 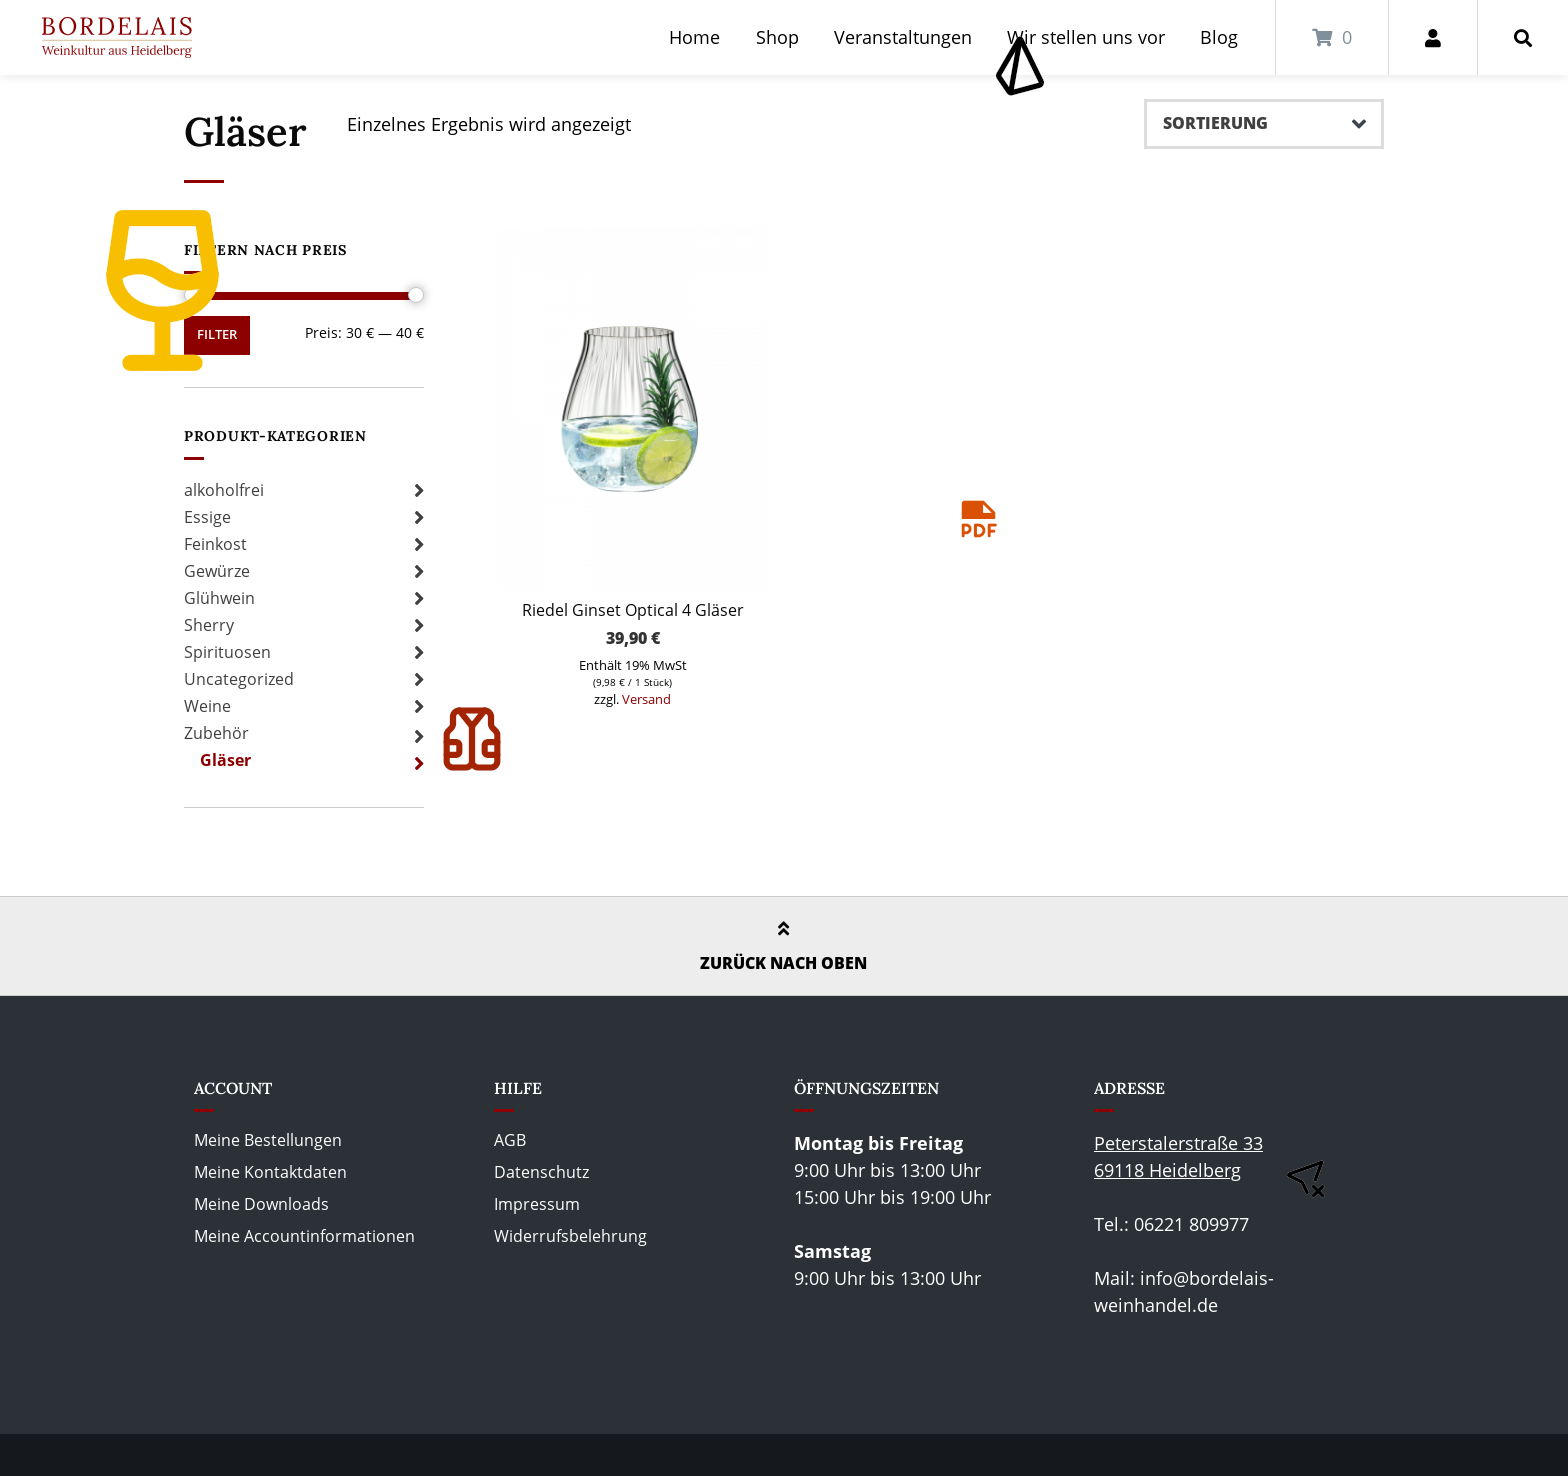 What do you see at coordinates (472, 739) in the screenshot?
I see `view outerwear or jacket options` at bounding box center [472, 739].